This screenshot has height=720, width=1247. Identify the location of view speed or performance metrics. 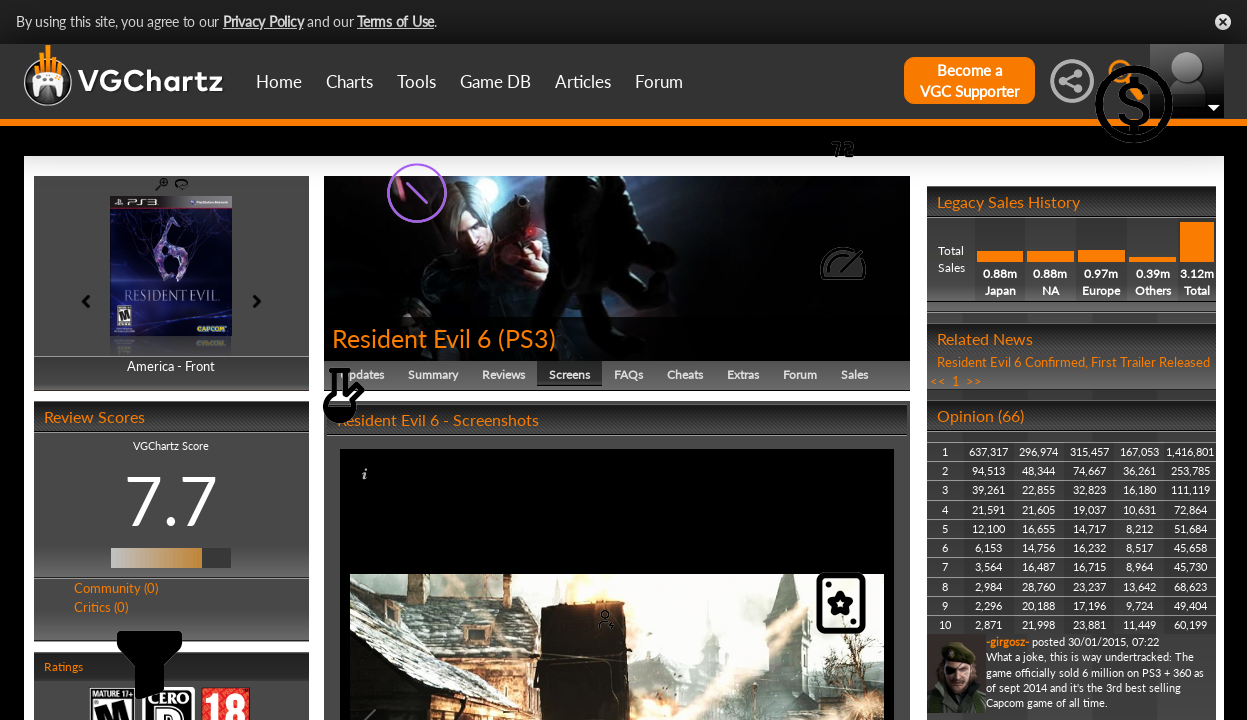
(843, 265).